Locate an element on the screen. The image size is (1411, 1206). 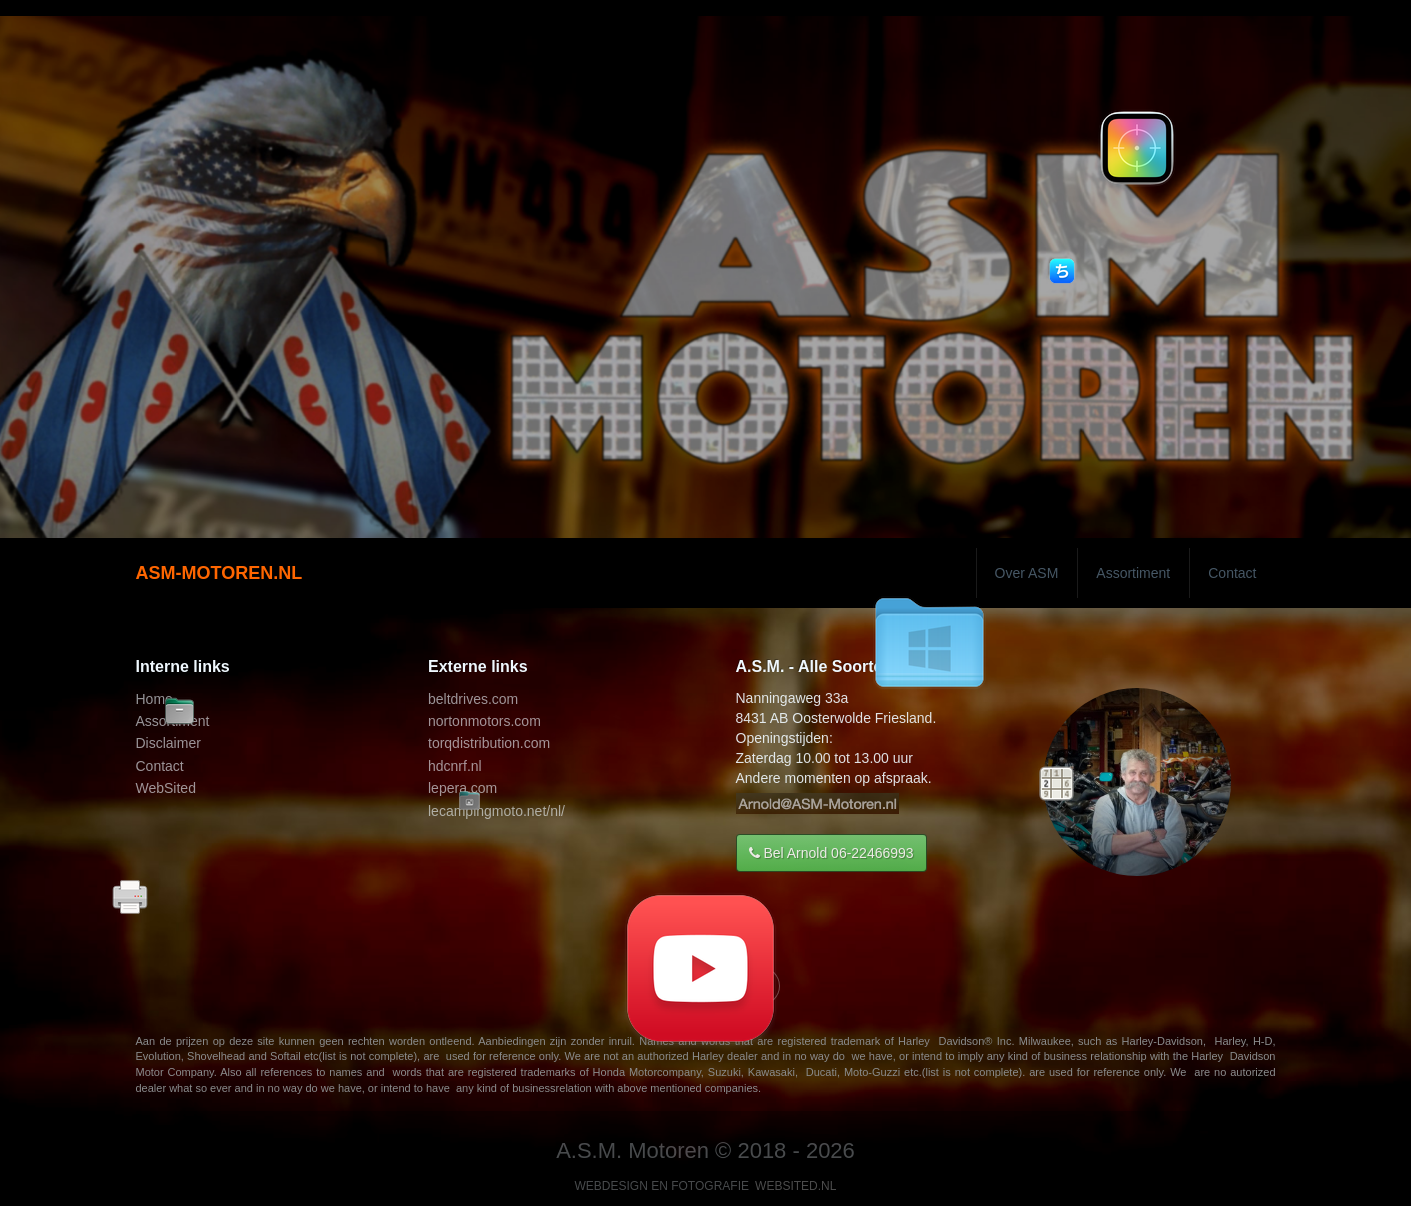
open ProDisplay Calibrator app is located at coordinates (1137, 148).